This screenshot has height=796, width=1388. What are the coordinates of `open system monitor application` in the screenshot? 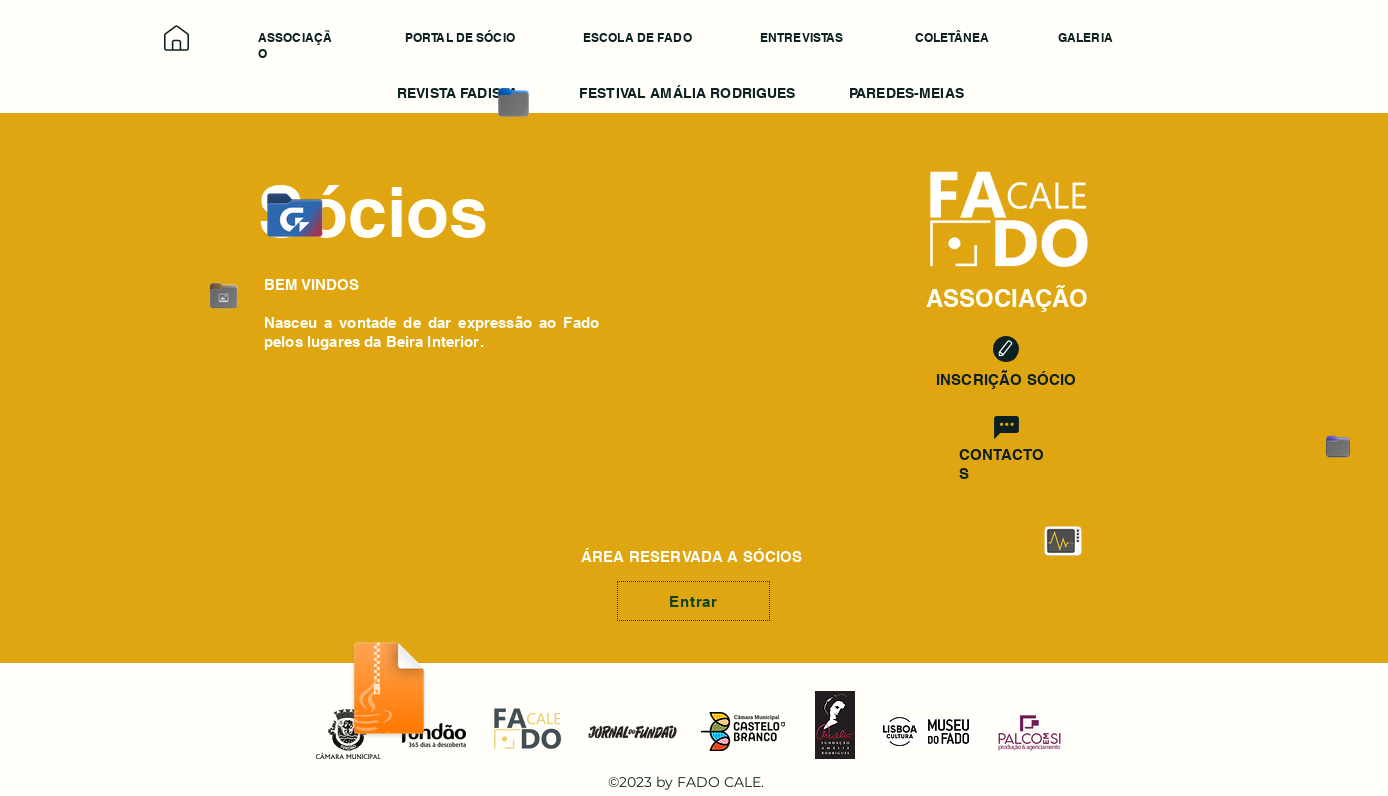 It's located at (1063, 541).